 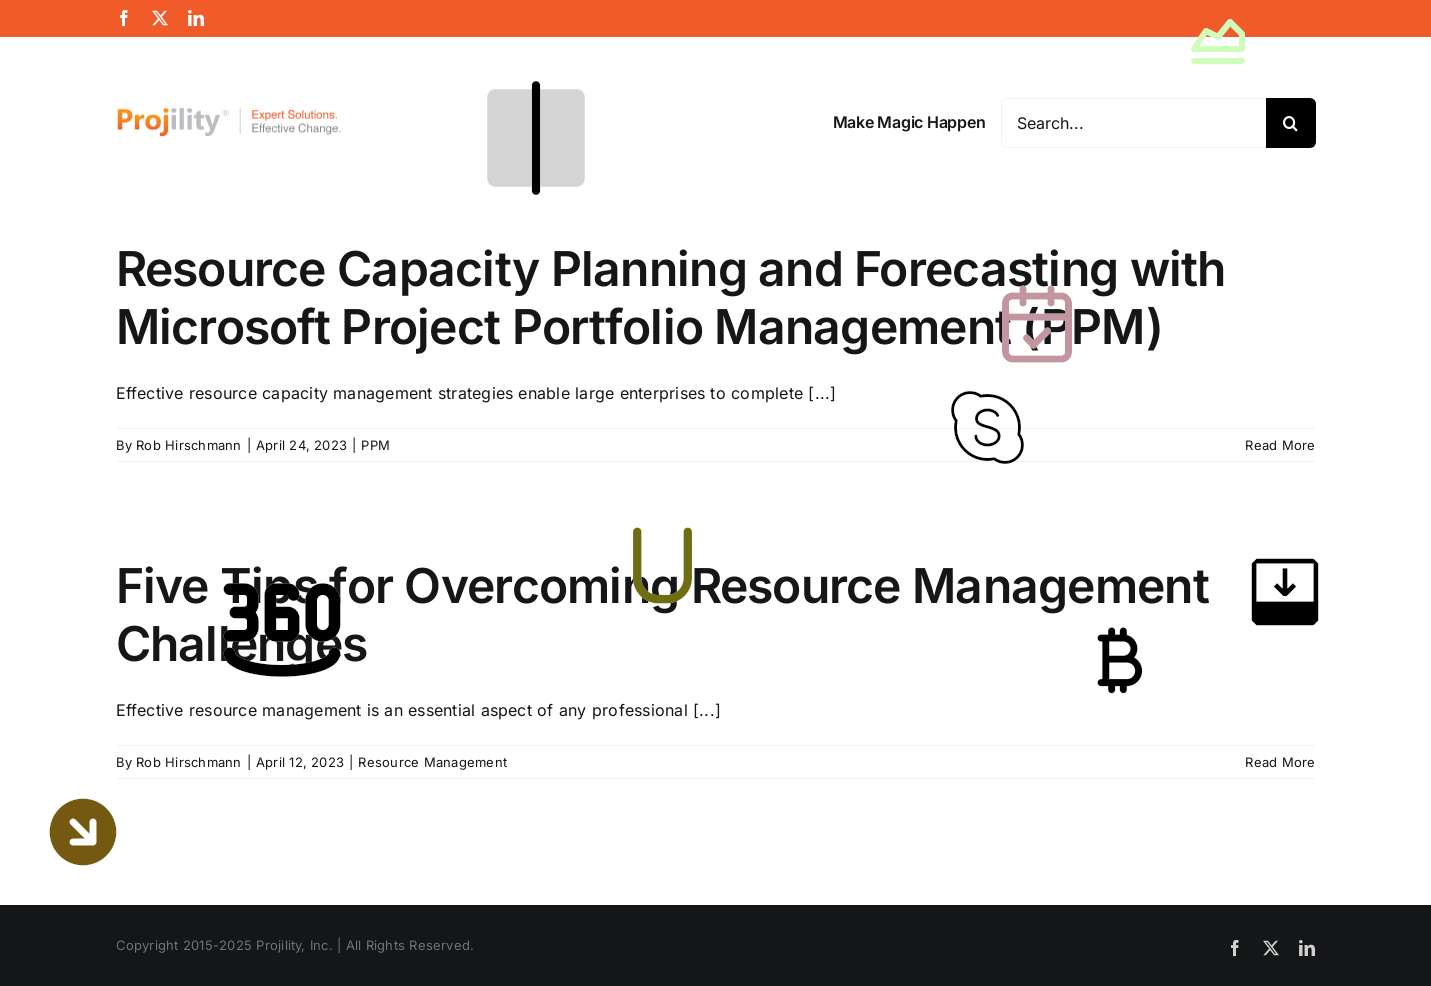 What do you see at coordinates (1218, 40) in the screenshot?
I see `view area chart or graph data` at bounding box center [1218, 40].